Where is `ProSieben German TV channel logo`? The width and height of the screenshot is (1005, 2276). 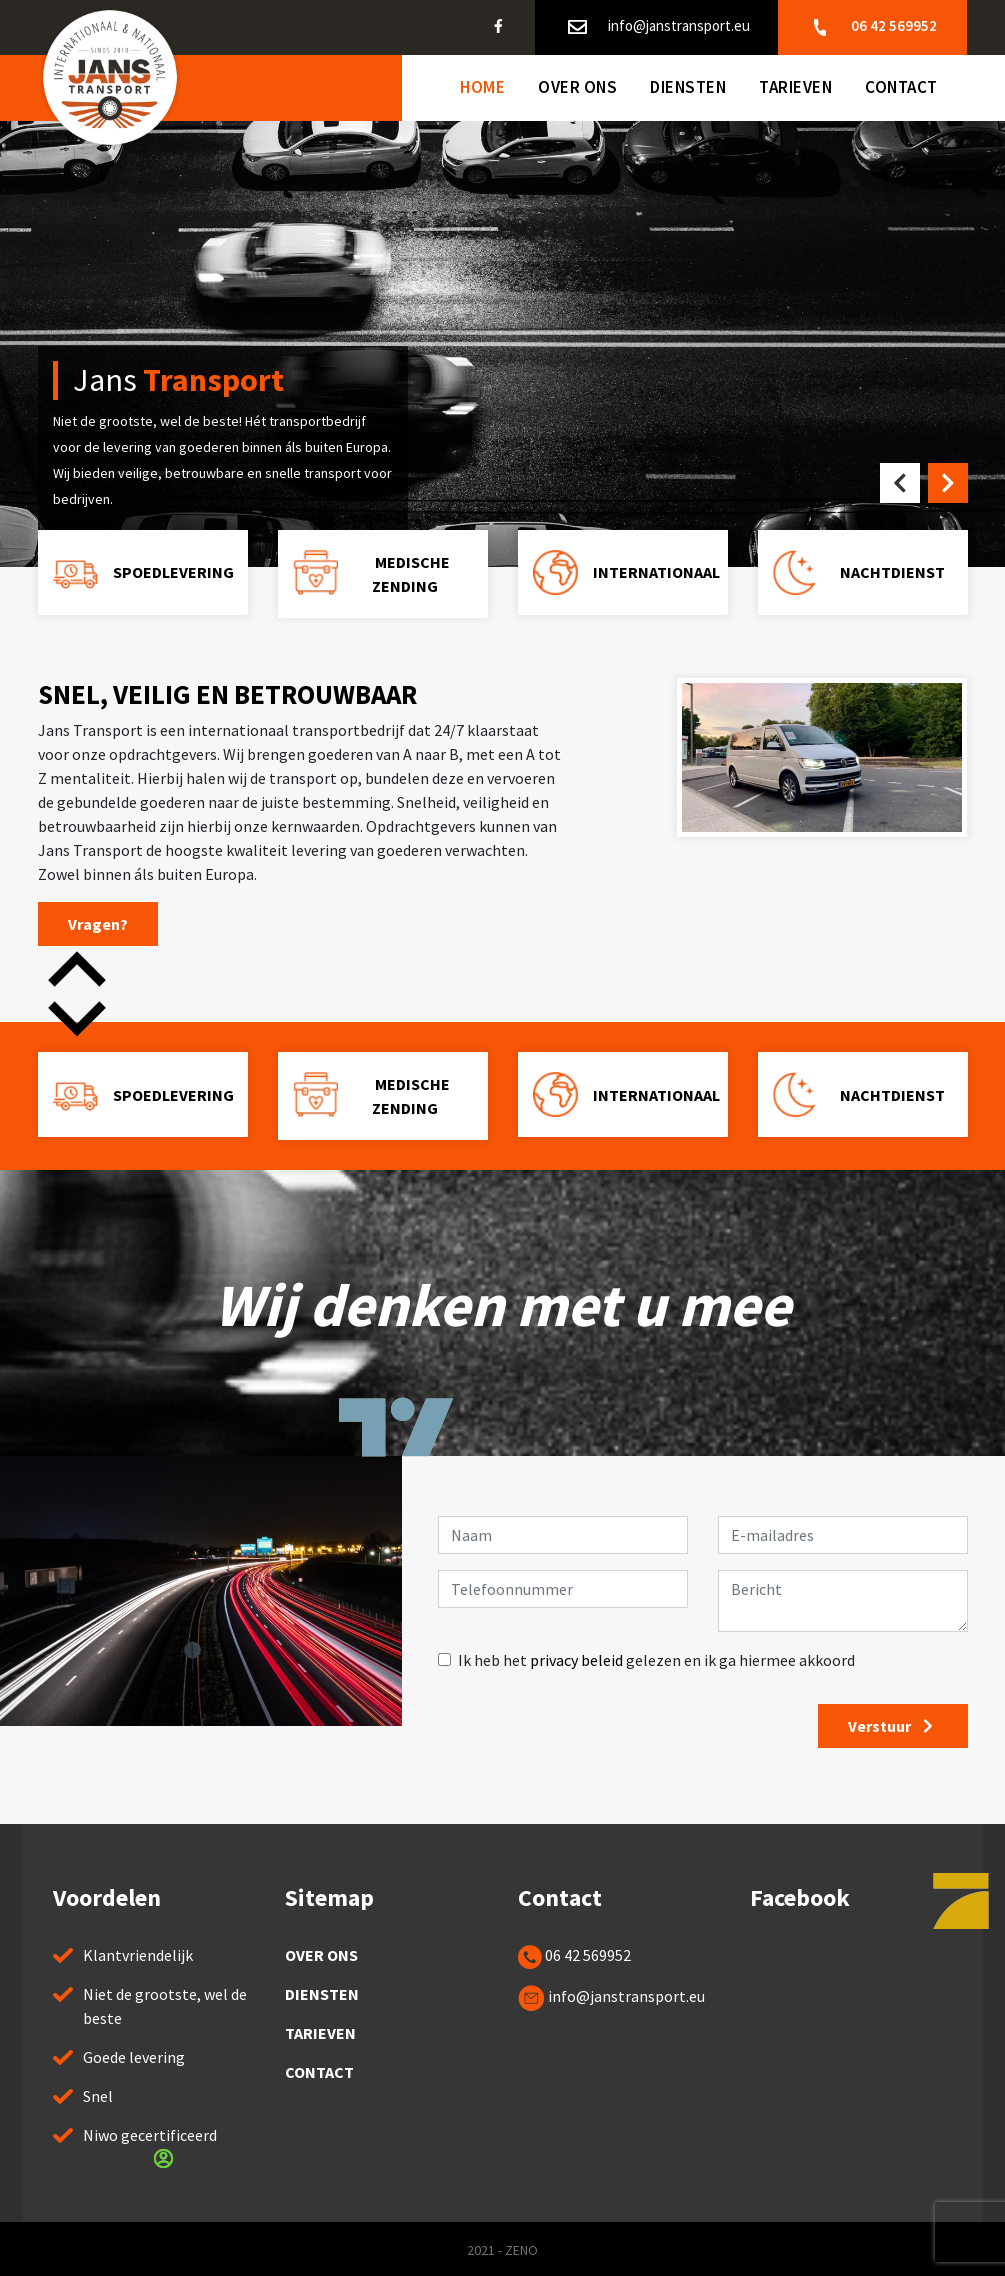
ProSieben German TV channel logo is located at coordinates (961, 1901).